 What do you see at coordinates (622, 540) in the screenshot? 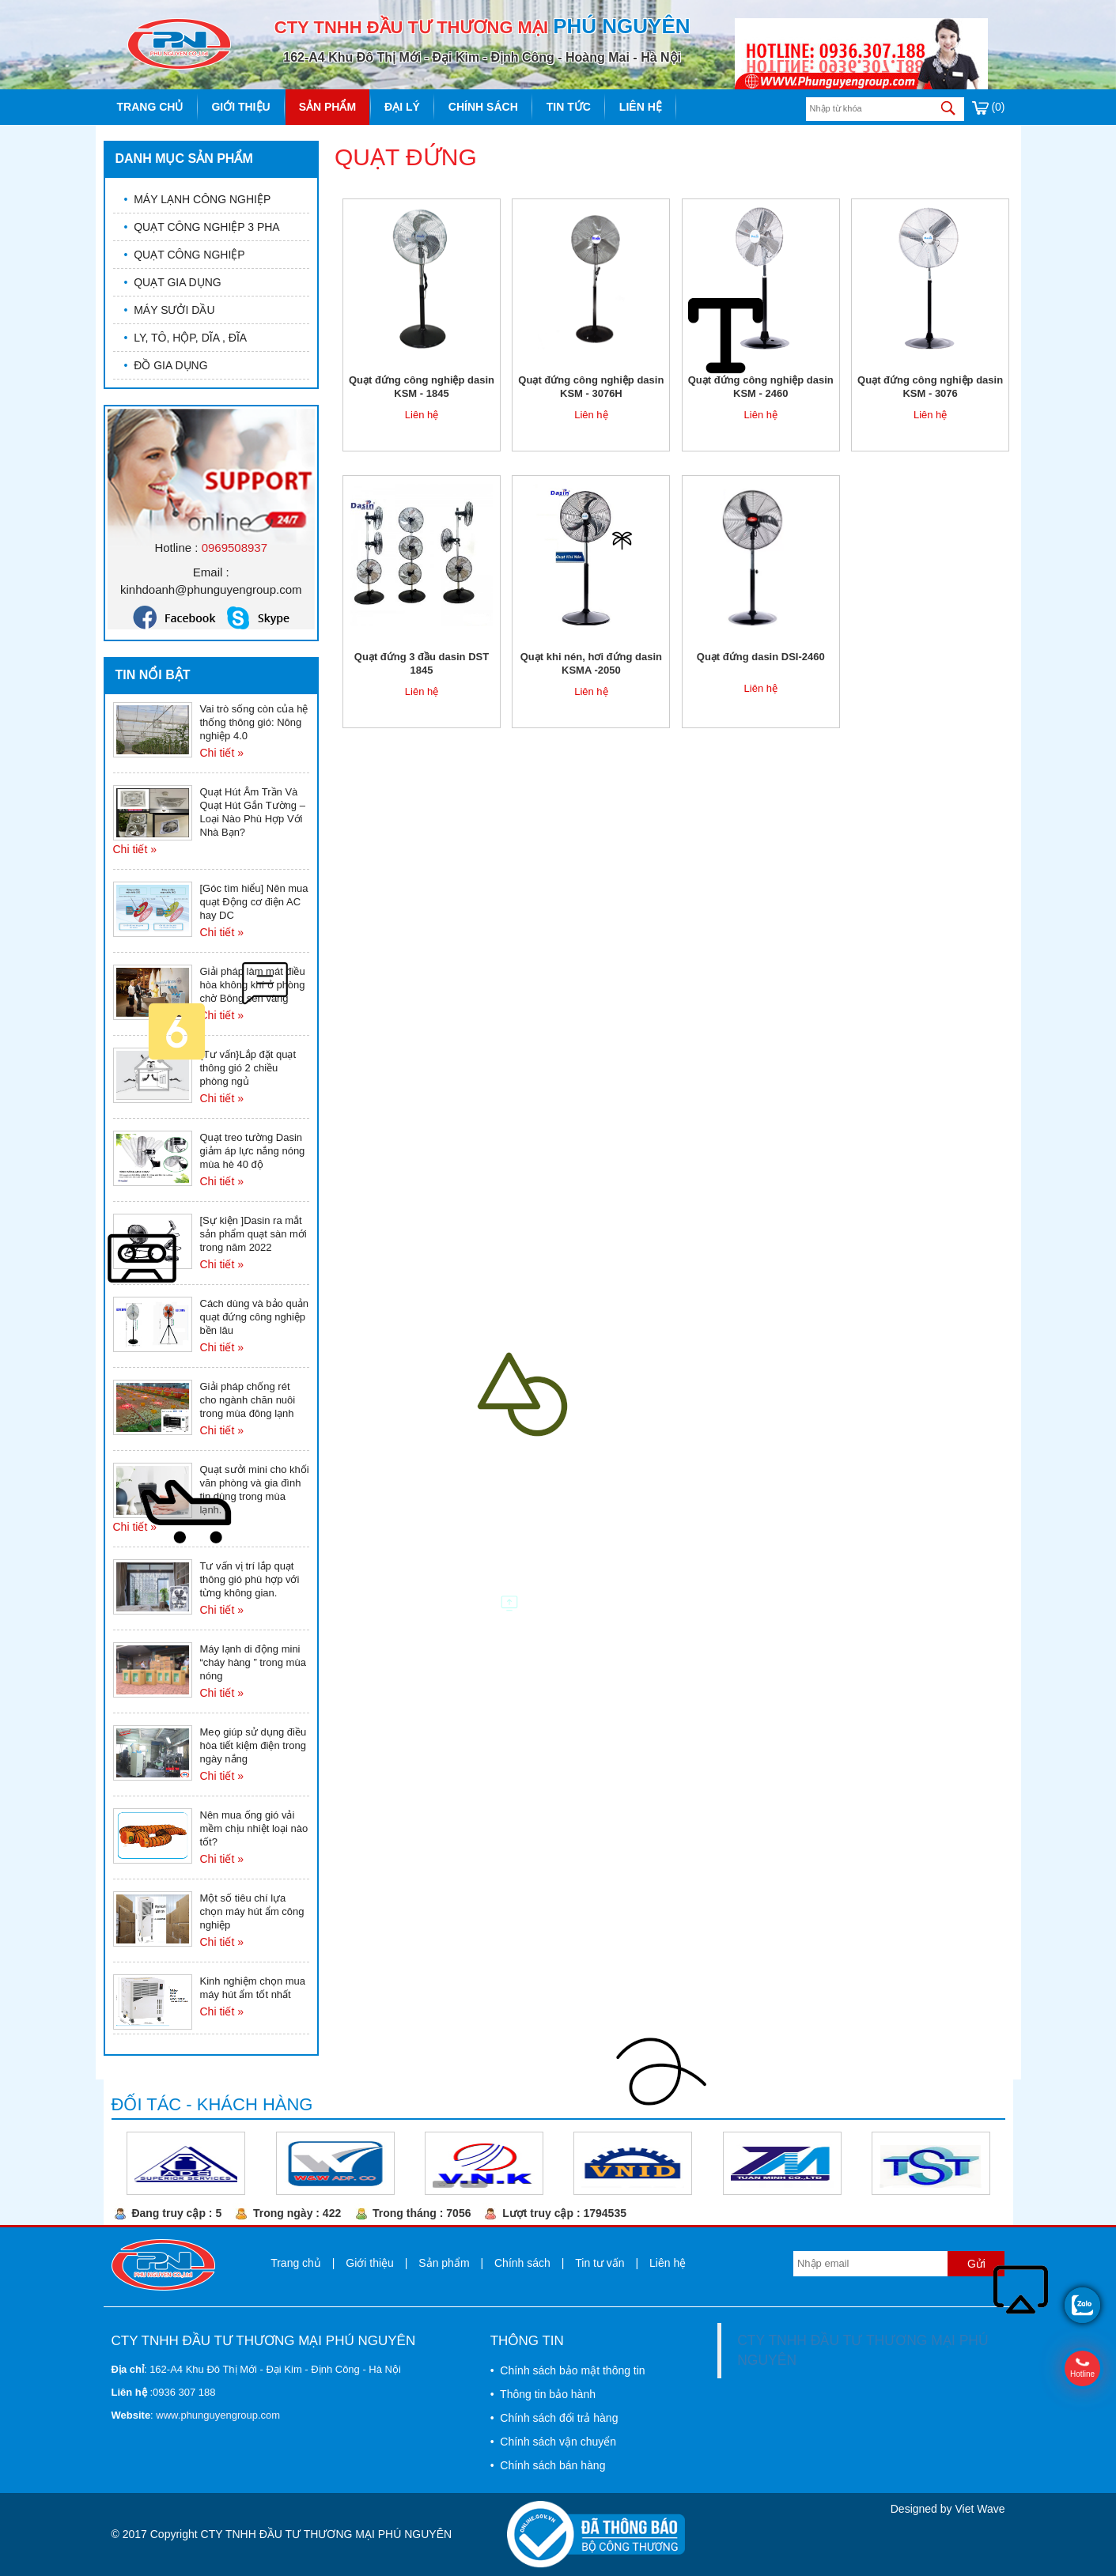
I see `indicates tropical or beach-themed content` at bounding box center [622, 540].